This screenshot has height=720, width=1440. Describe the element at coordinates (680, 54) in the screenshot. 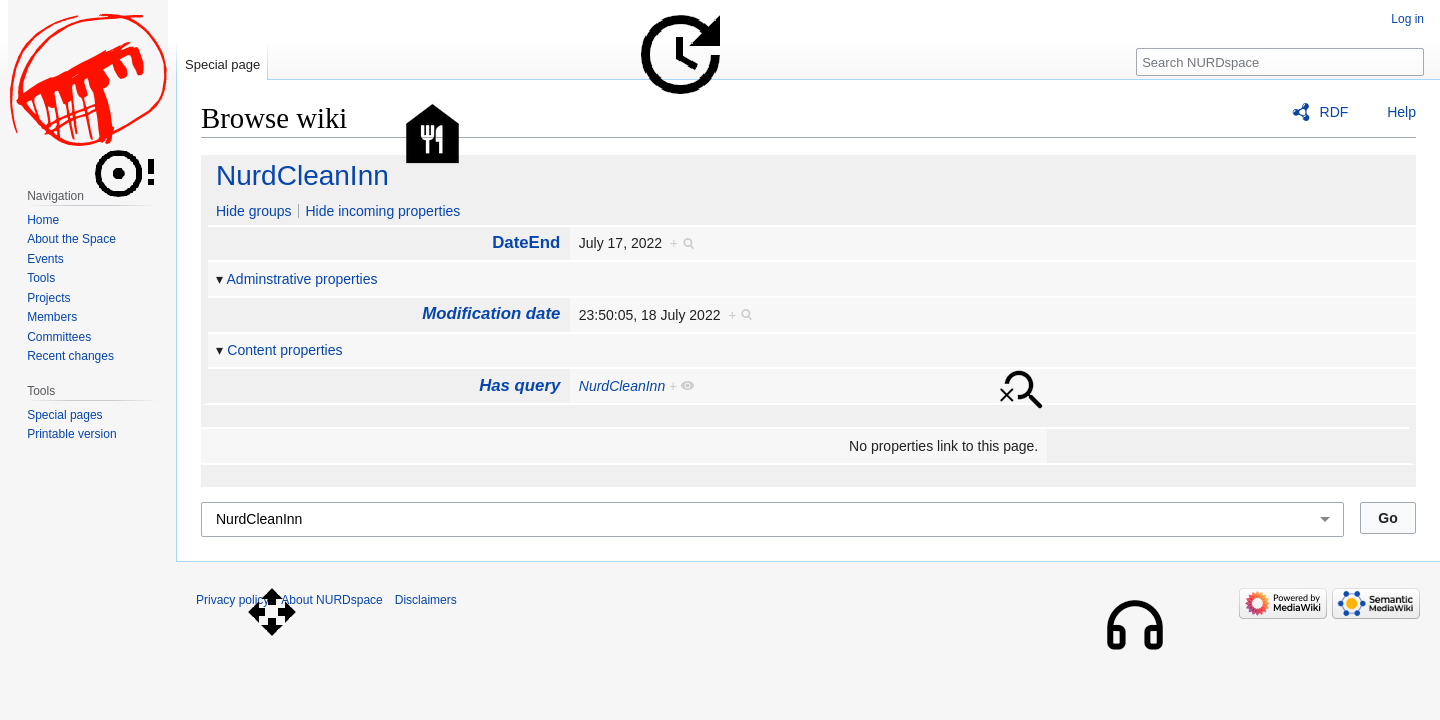

I see `check for updates` at that location.